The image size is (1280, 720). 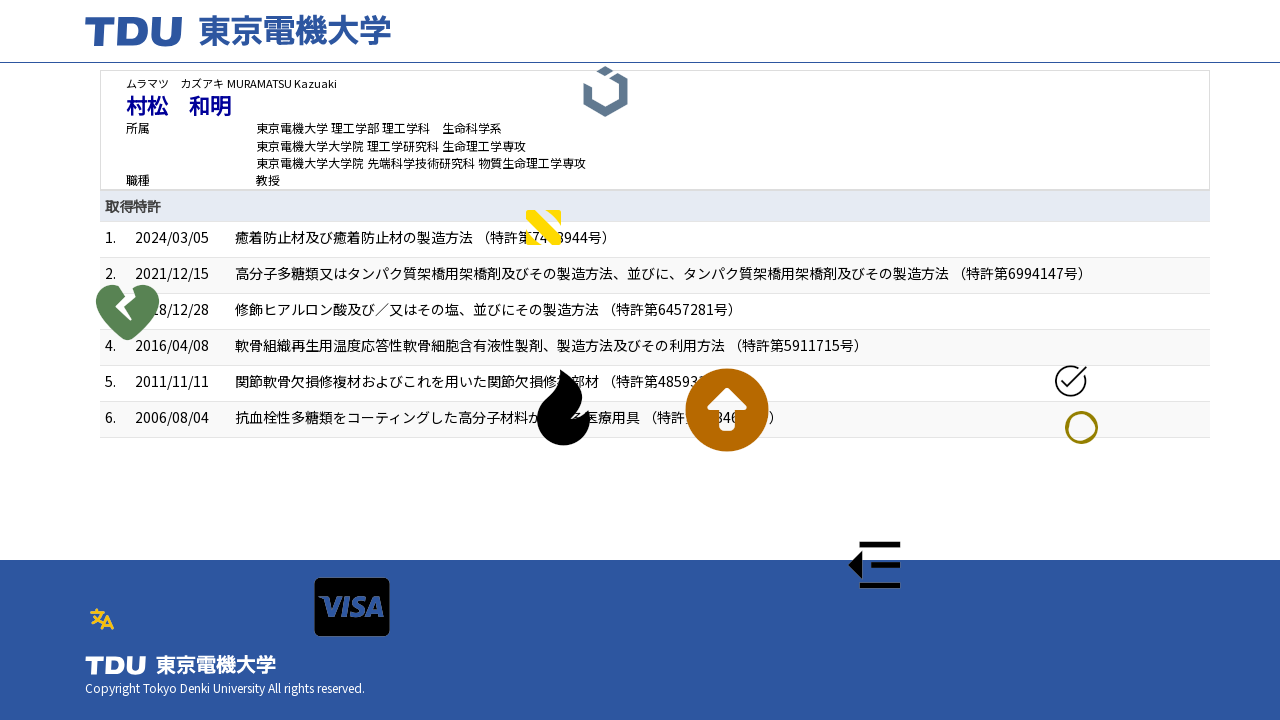 What do you see at coordinates (102, 619) in the screenshot?
I see `change language settings` at bounding box center [102, 619].